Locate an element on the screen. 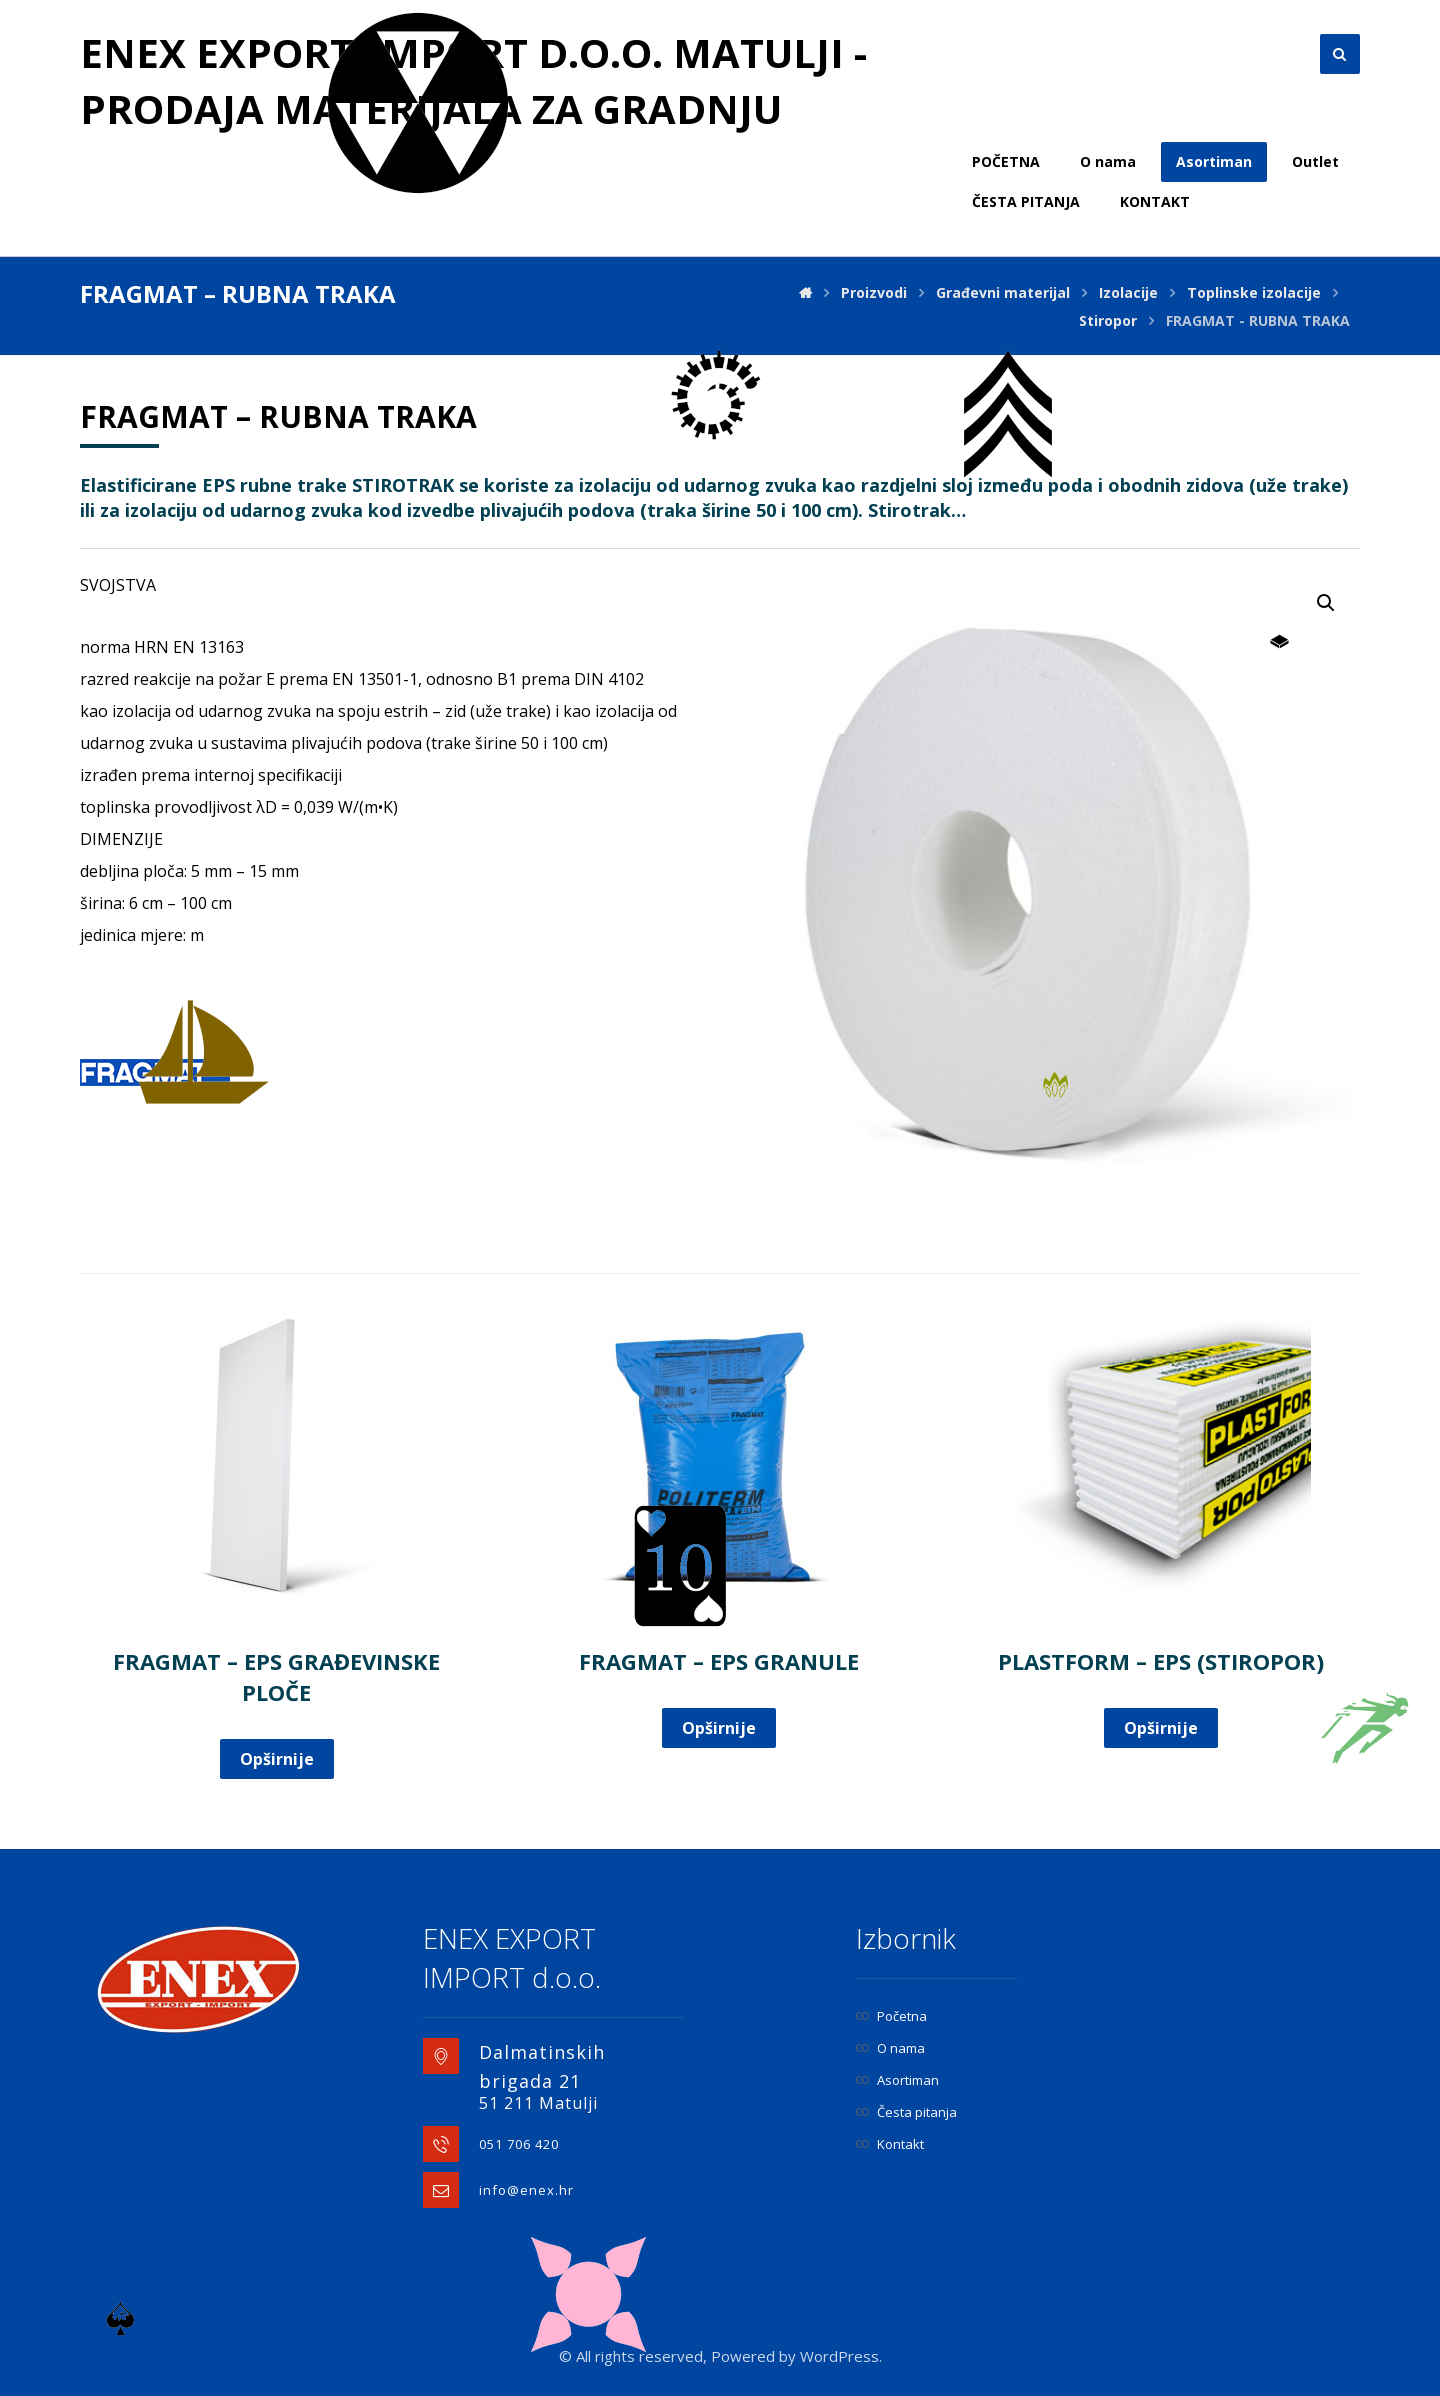  indicates a speed or agility-based game mode is located at coordinates (1364, 1728).